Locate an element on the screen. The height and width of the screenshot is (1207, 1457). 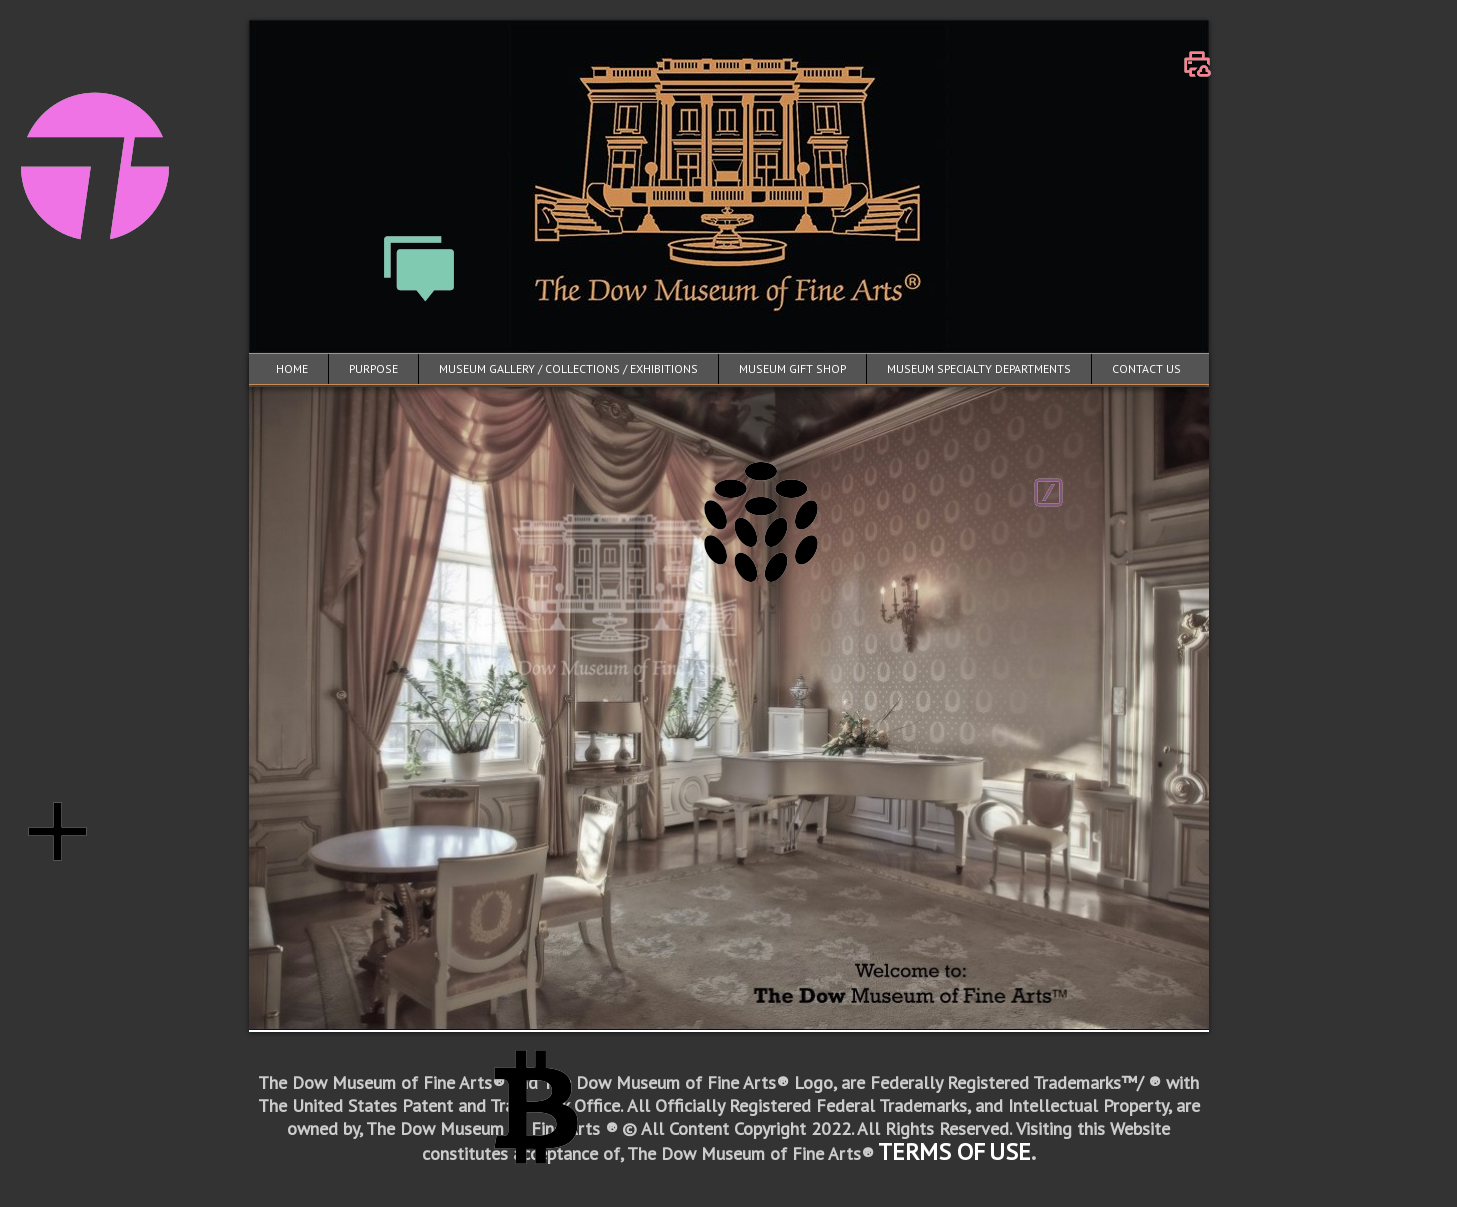
open twinmotion application is located at coordinates (95, 166).